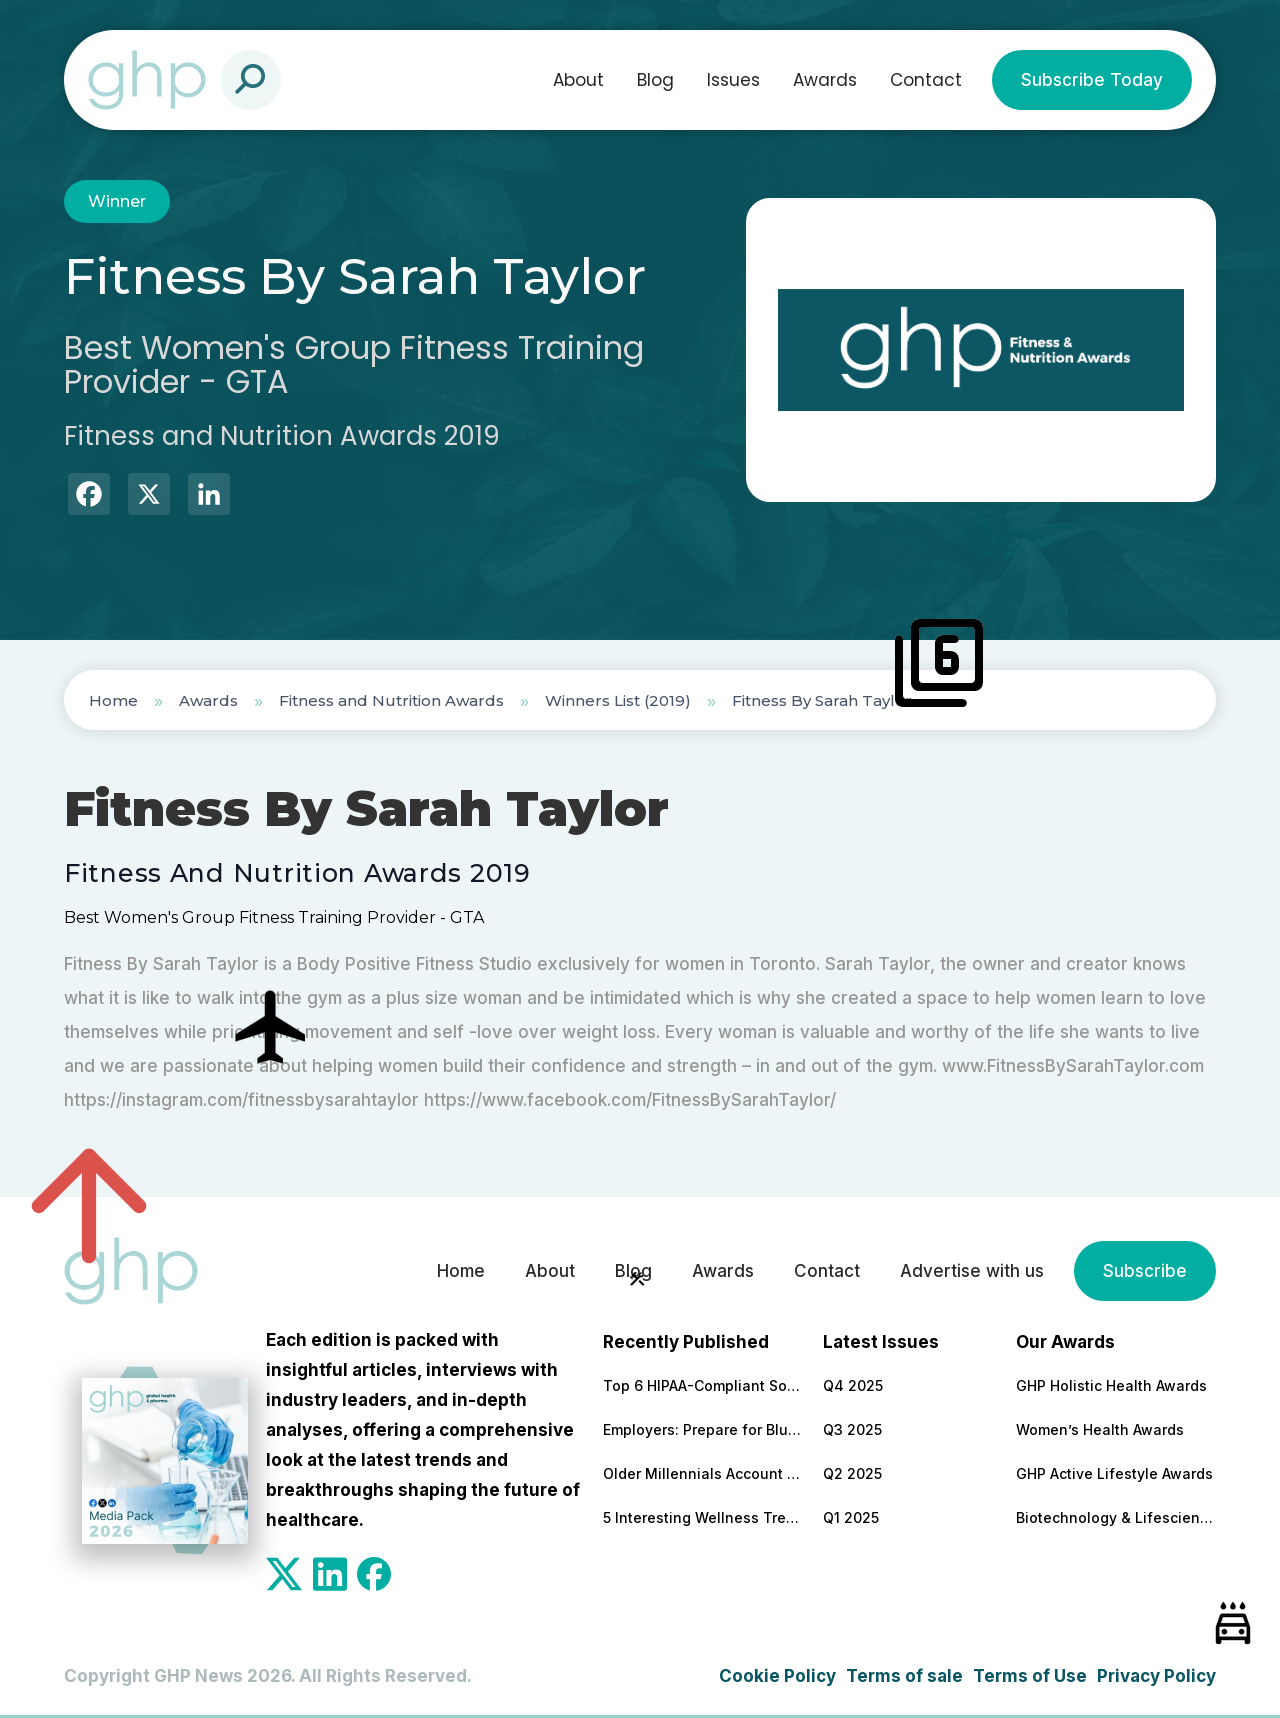  What do you see at coordinates (939, 663) in the screenshot?
I see `indicates 6 items selected or filtered` at bounding box center [939, 663].